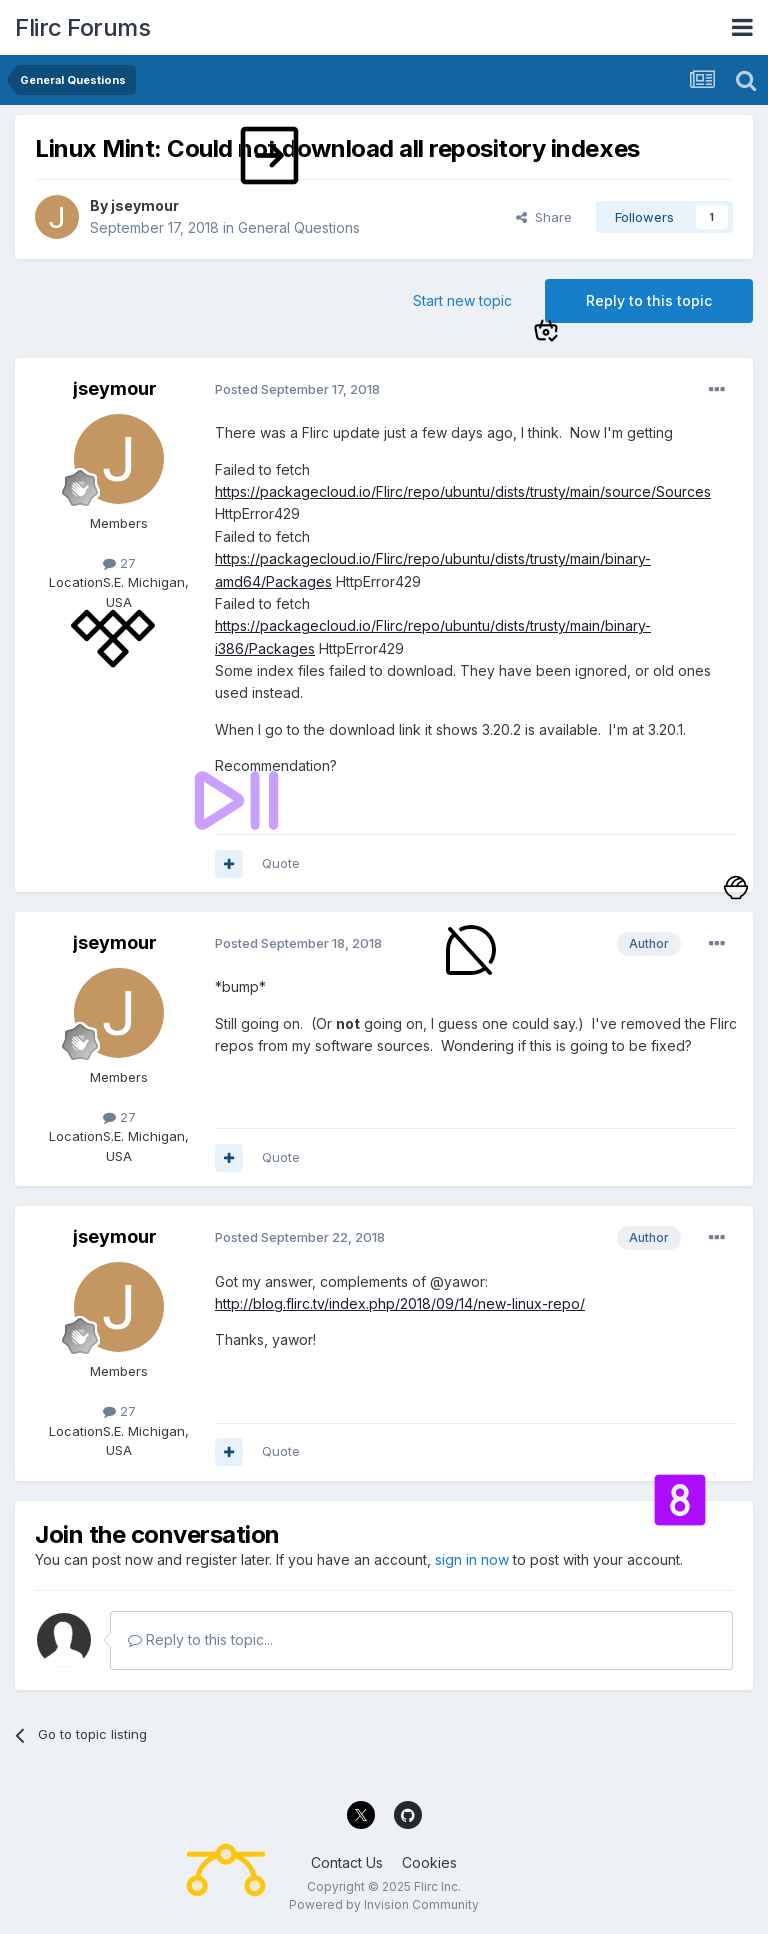 This screenshot has height=1934, width=768. I want to click on mute or disable chat notifications, so click(470, 951).